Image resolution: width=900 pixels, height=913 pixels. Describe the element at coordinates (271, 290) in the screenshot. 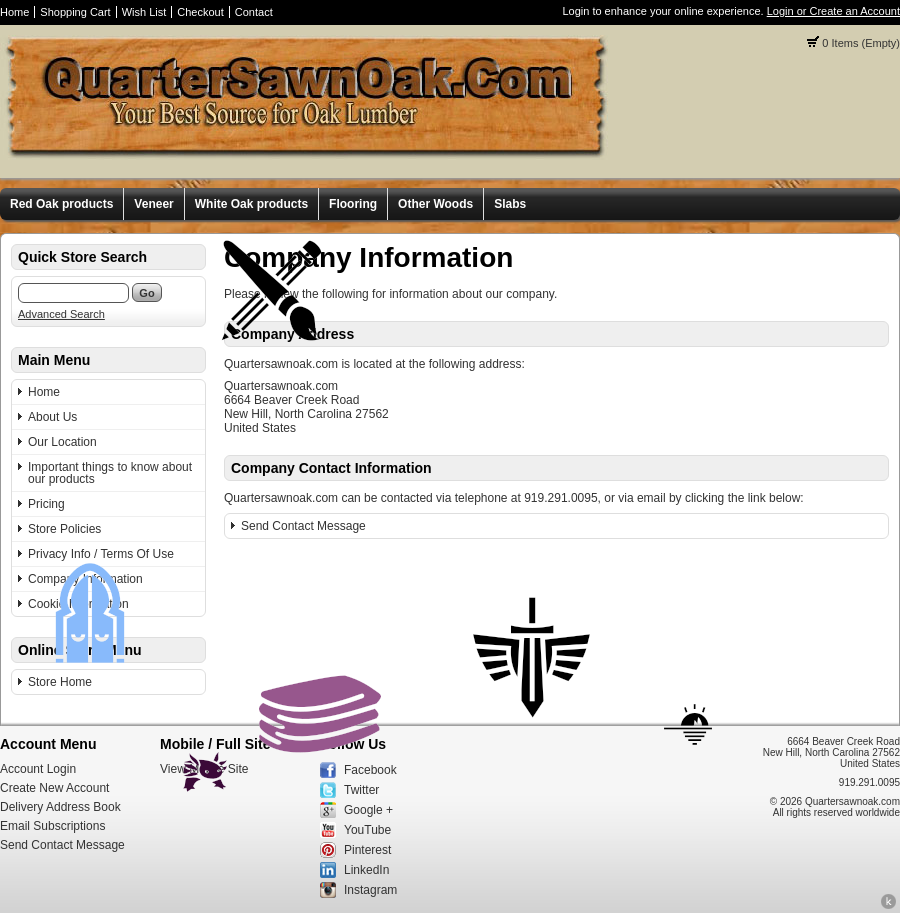

I see `access drawing and editing tools` at that location.